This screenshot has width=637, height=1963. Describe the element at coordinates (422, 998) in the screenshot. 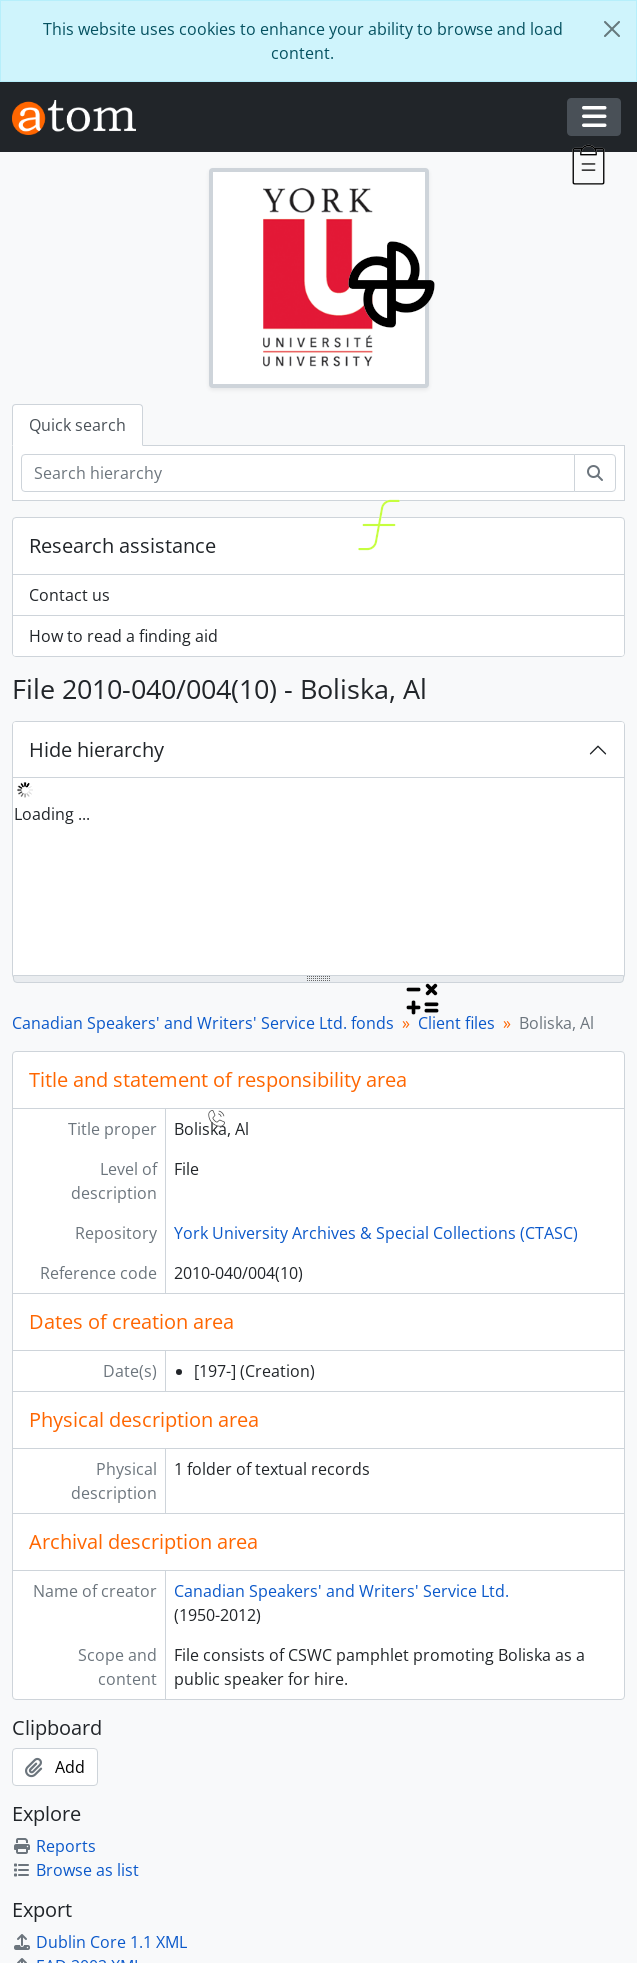

I see `open calculator` at that location.